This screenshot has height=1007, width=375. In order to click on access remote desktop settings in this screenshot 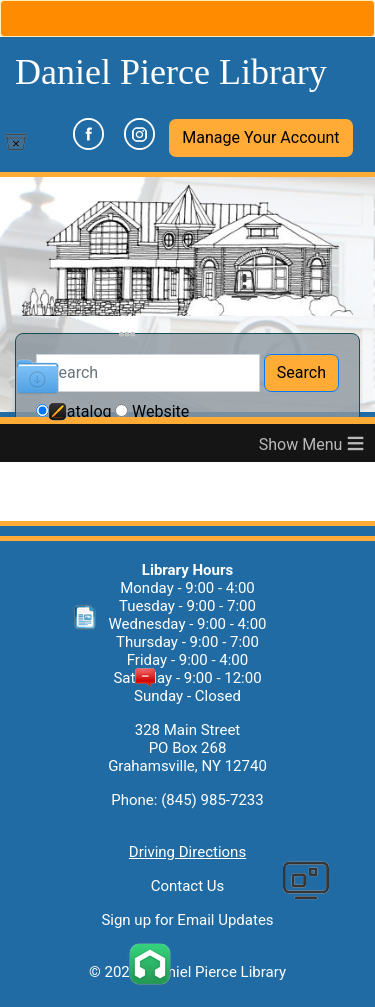, I will do `click(306, 879)`.